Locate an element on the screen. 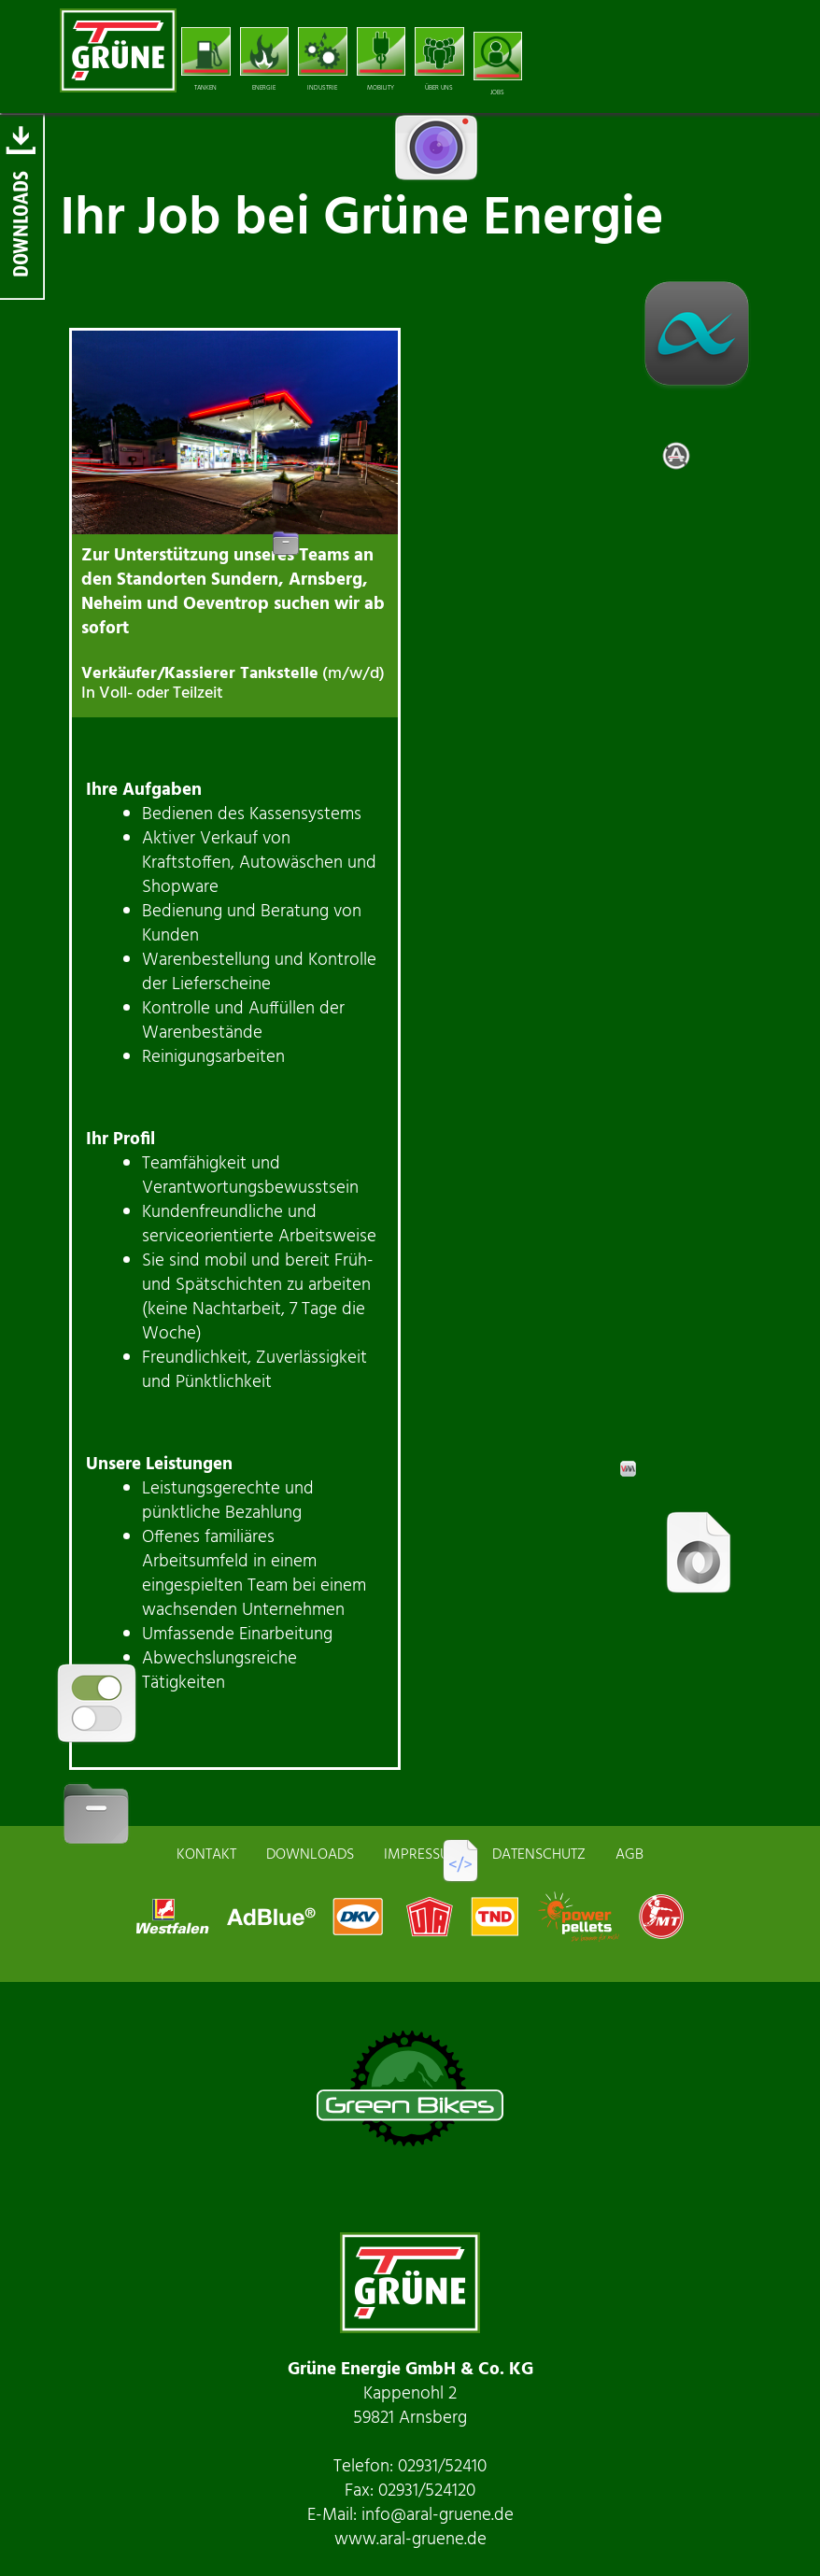 The height and width of the screenshot is (2576, 820). open albert app launcher is located at coordinates (697, 333).